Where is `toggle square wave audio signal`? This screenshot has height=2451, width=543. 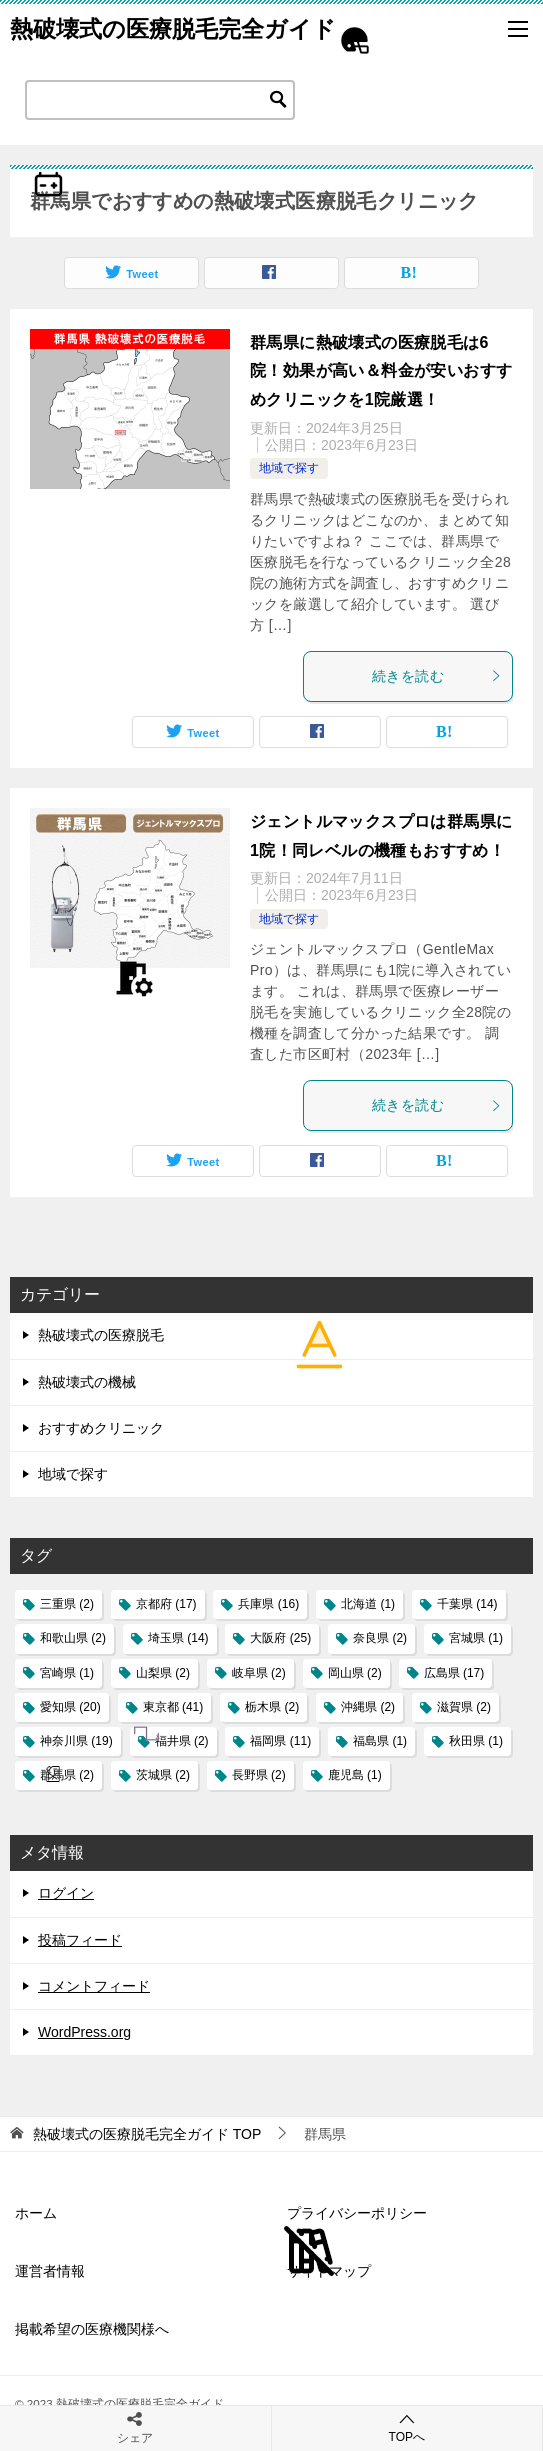
toggle square wave audio signal is located at coordinates (146, 1733).